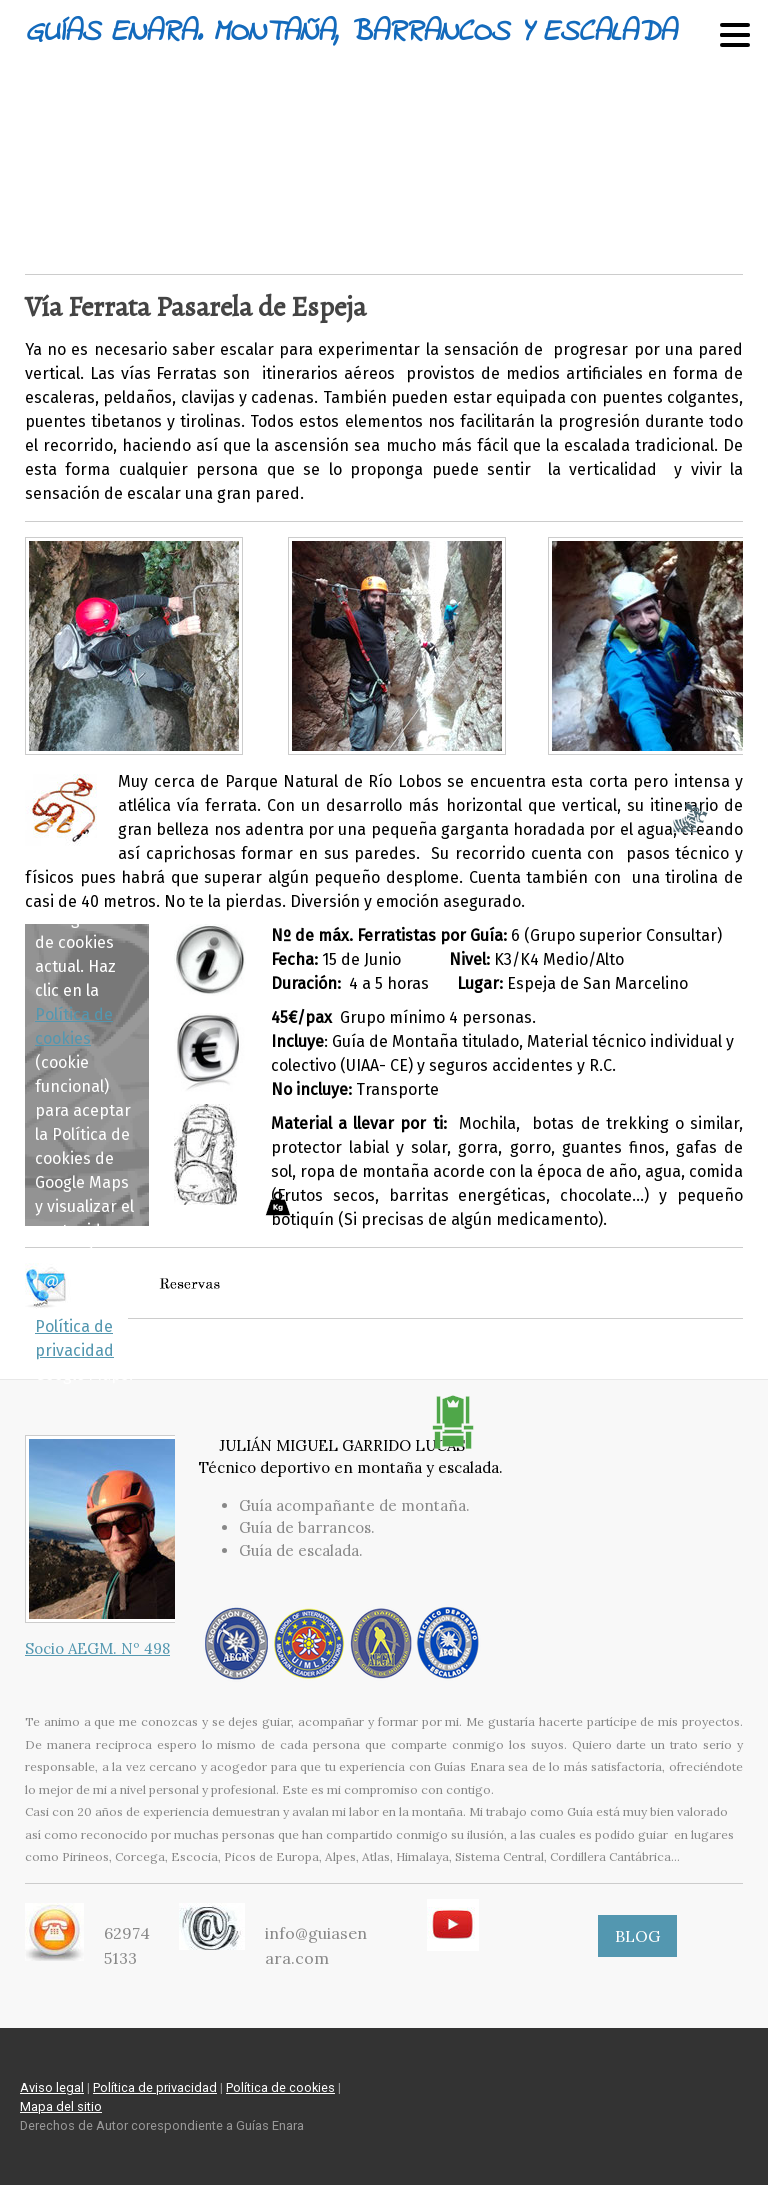 The width and height of the screenshot is (768, 2185). Describe the element at coordinates (278, 1203) in the screenshot. I see `adjust item weight or mass settings` at that location.